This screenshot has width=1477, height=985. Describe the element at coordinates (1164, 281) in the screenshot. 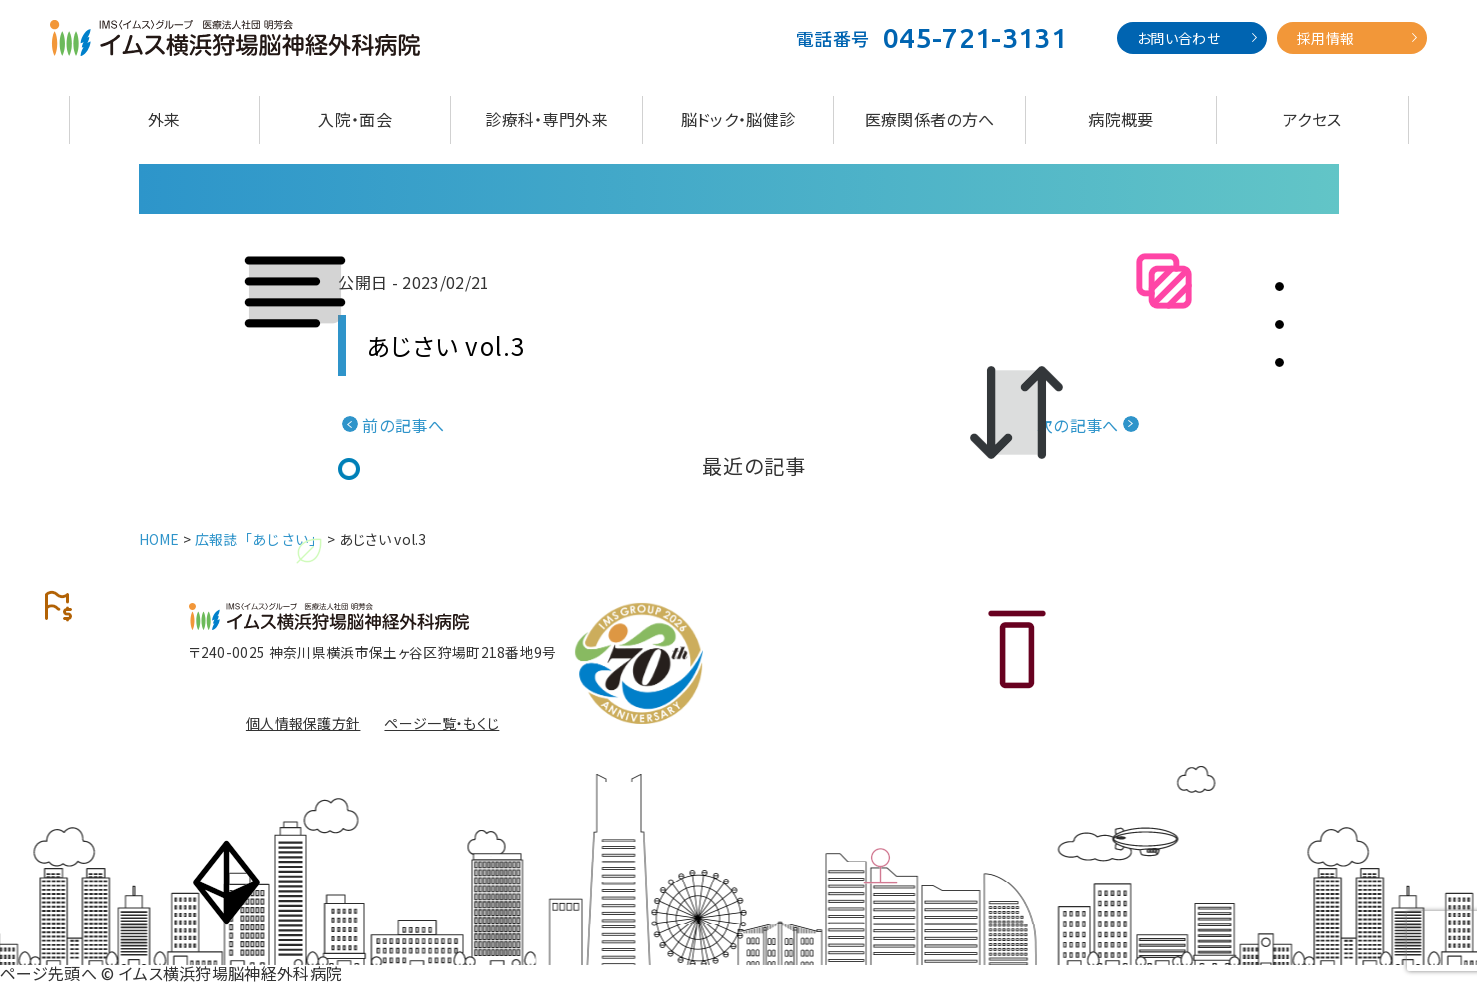

I see `select multiple items or objects` at that location.